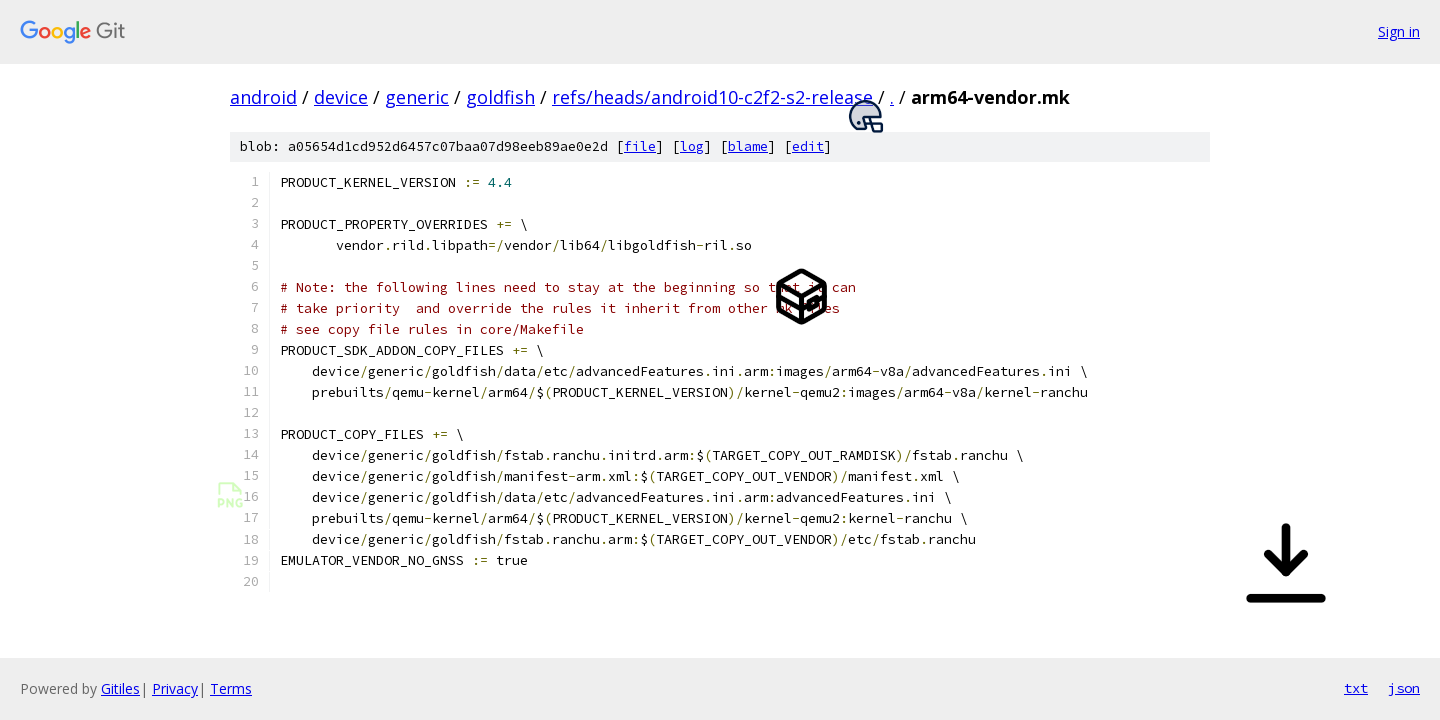 This screenshot has height=720, width=1440. What do you see at coordinates (1286, 563) in the screenshot?
I see `download file to device` at bounding box center [1286, 563].